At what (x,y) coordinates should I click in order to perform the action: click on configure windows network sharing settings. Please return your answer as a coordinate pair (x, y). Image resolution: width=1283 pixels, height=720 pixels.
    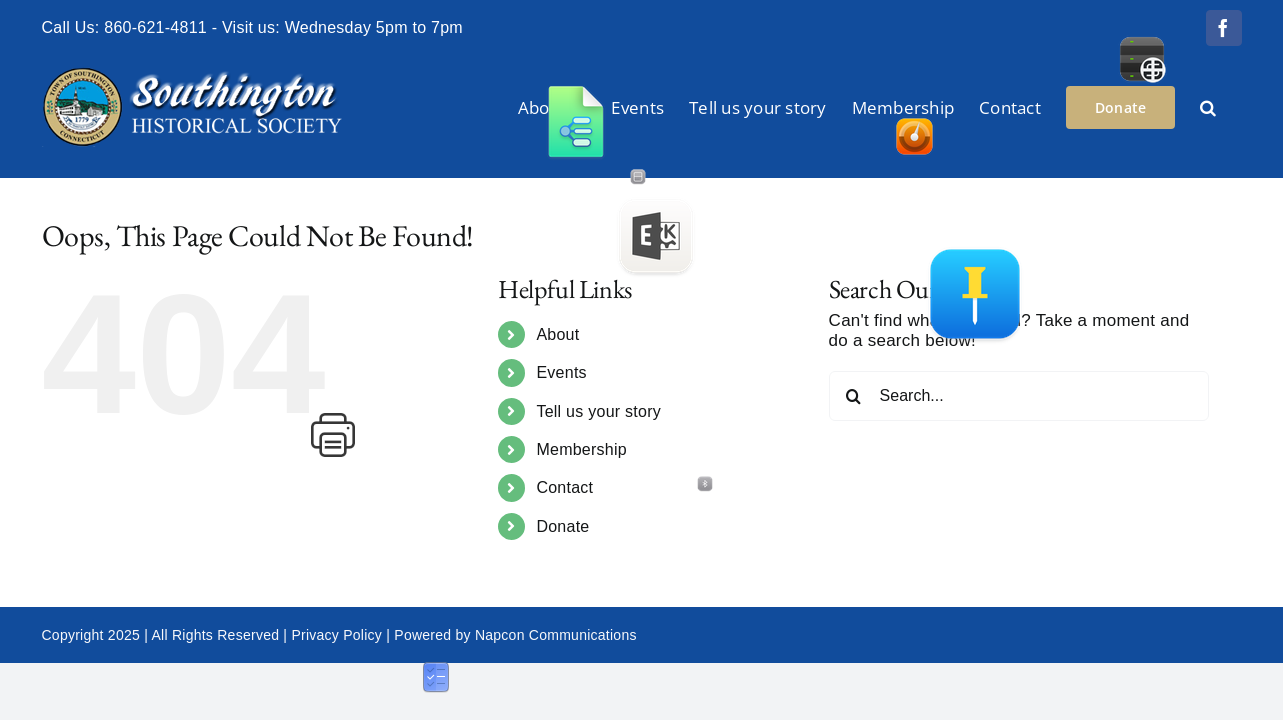
    Looking at the image, I should click on (1142, 59).